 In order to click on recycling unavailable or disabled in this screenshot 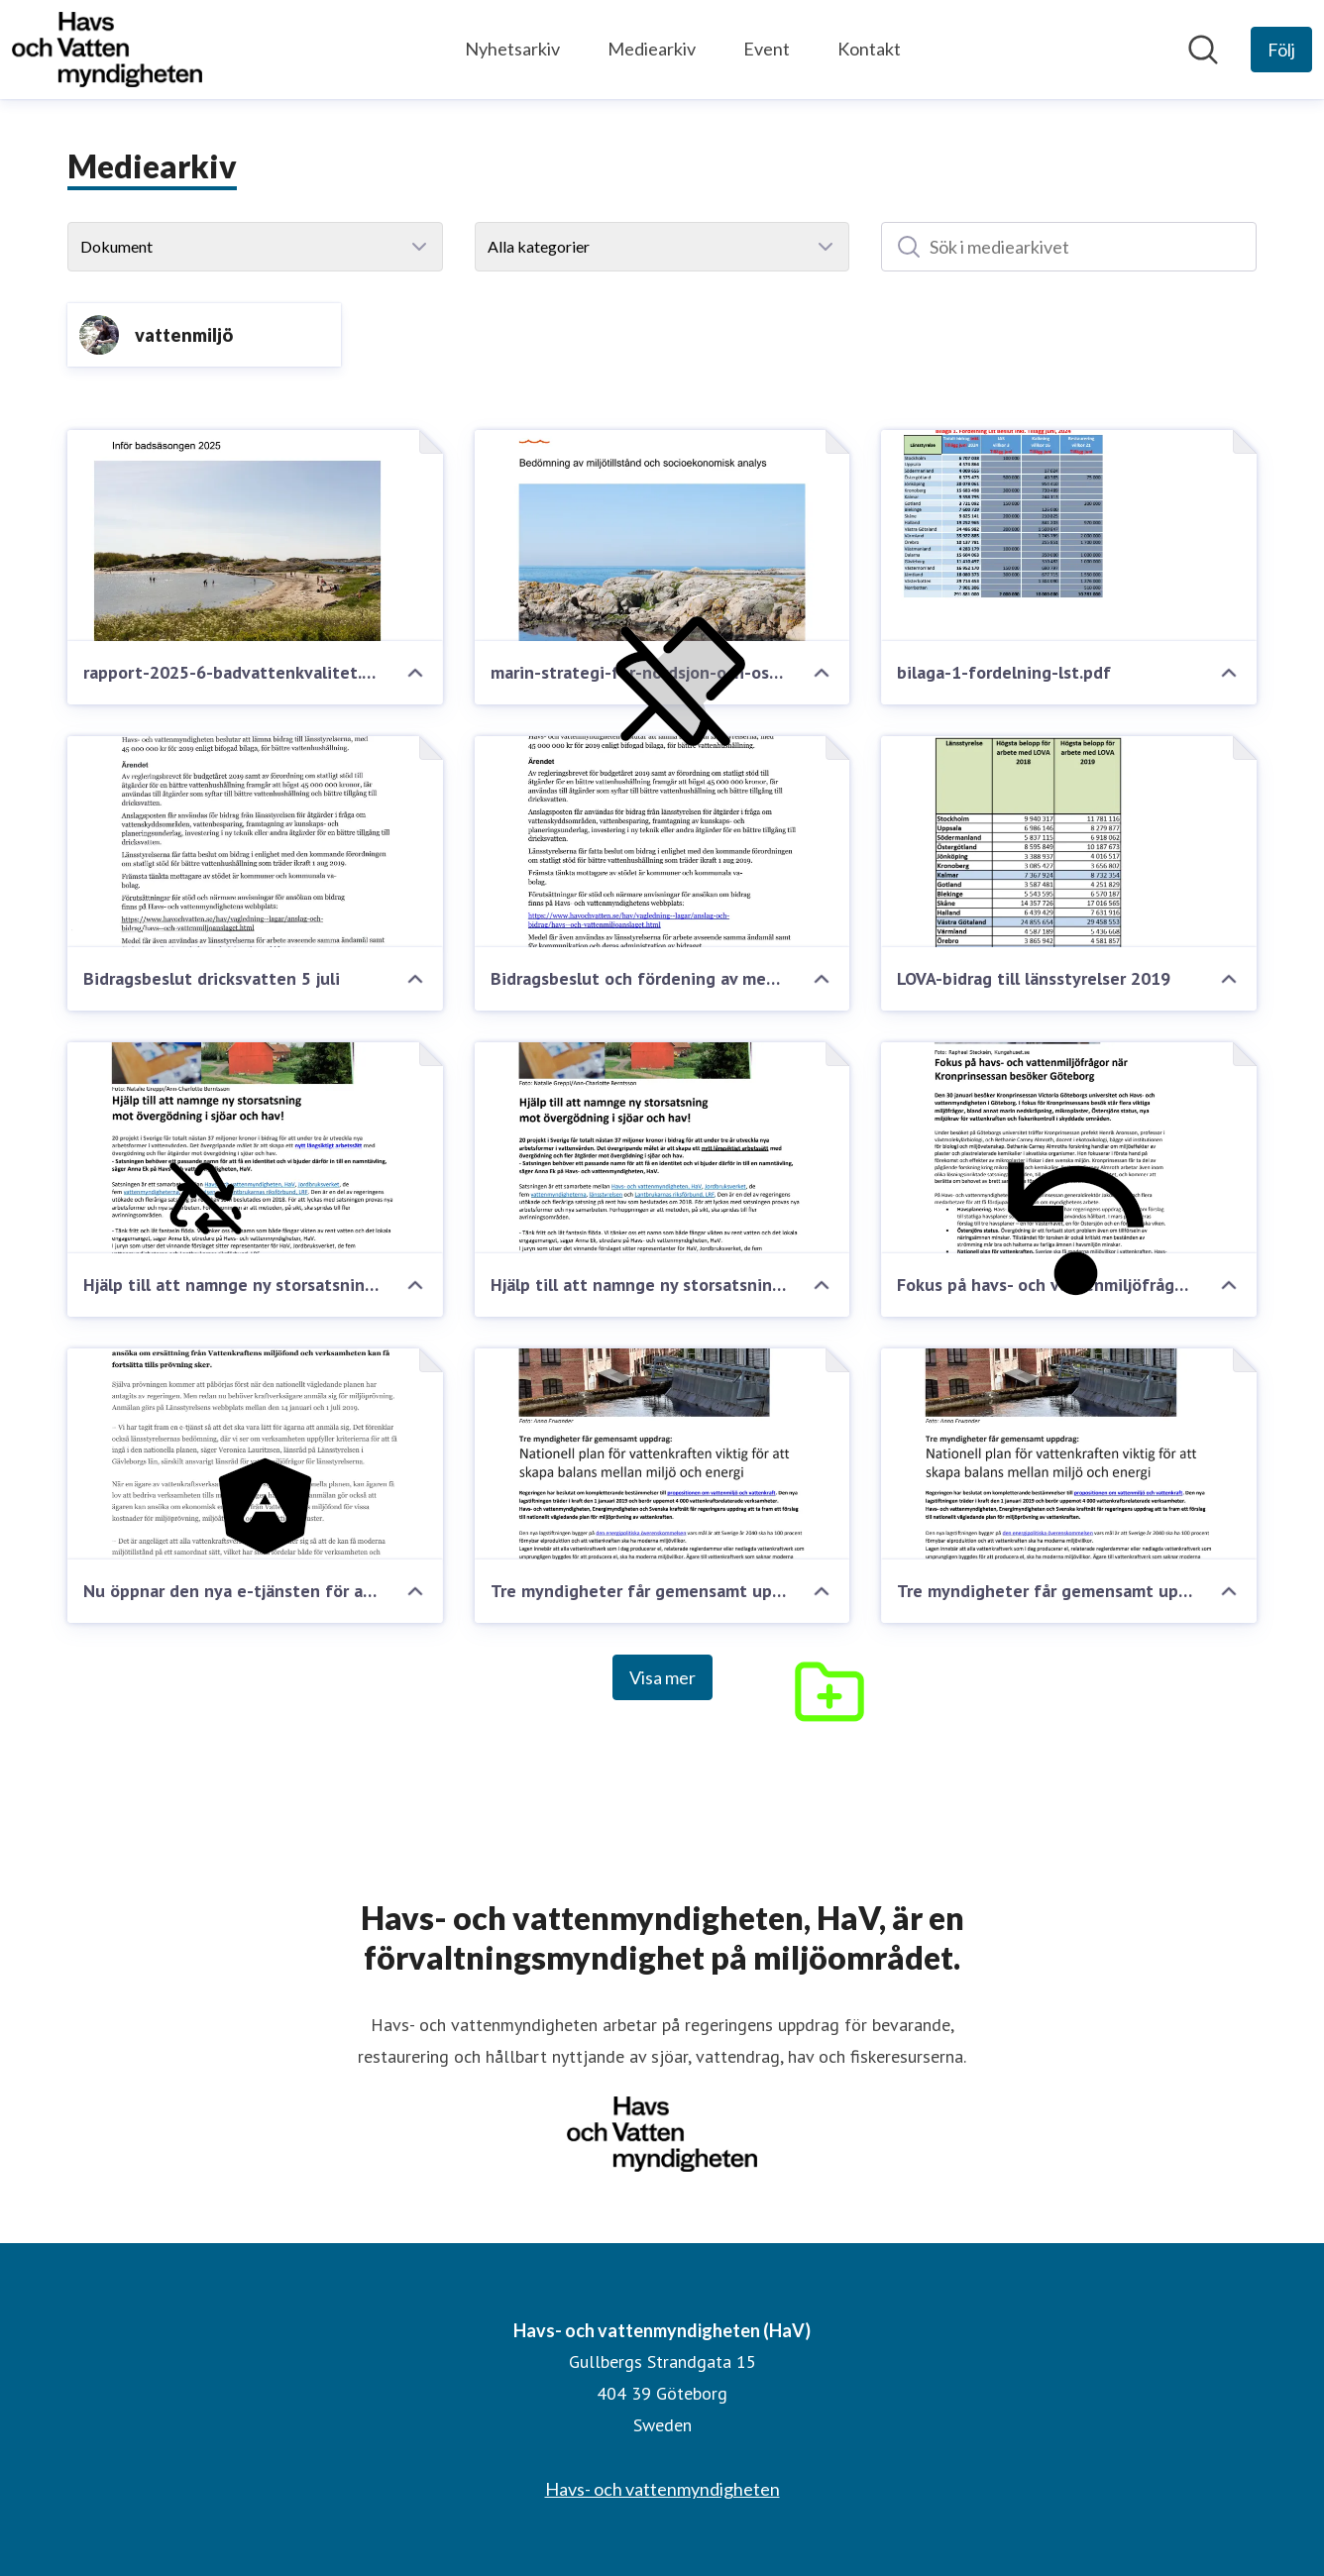, I will do `click(205, 1198)`.